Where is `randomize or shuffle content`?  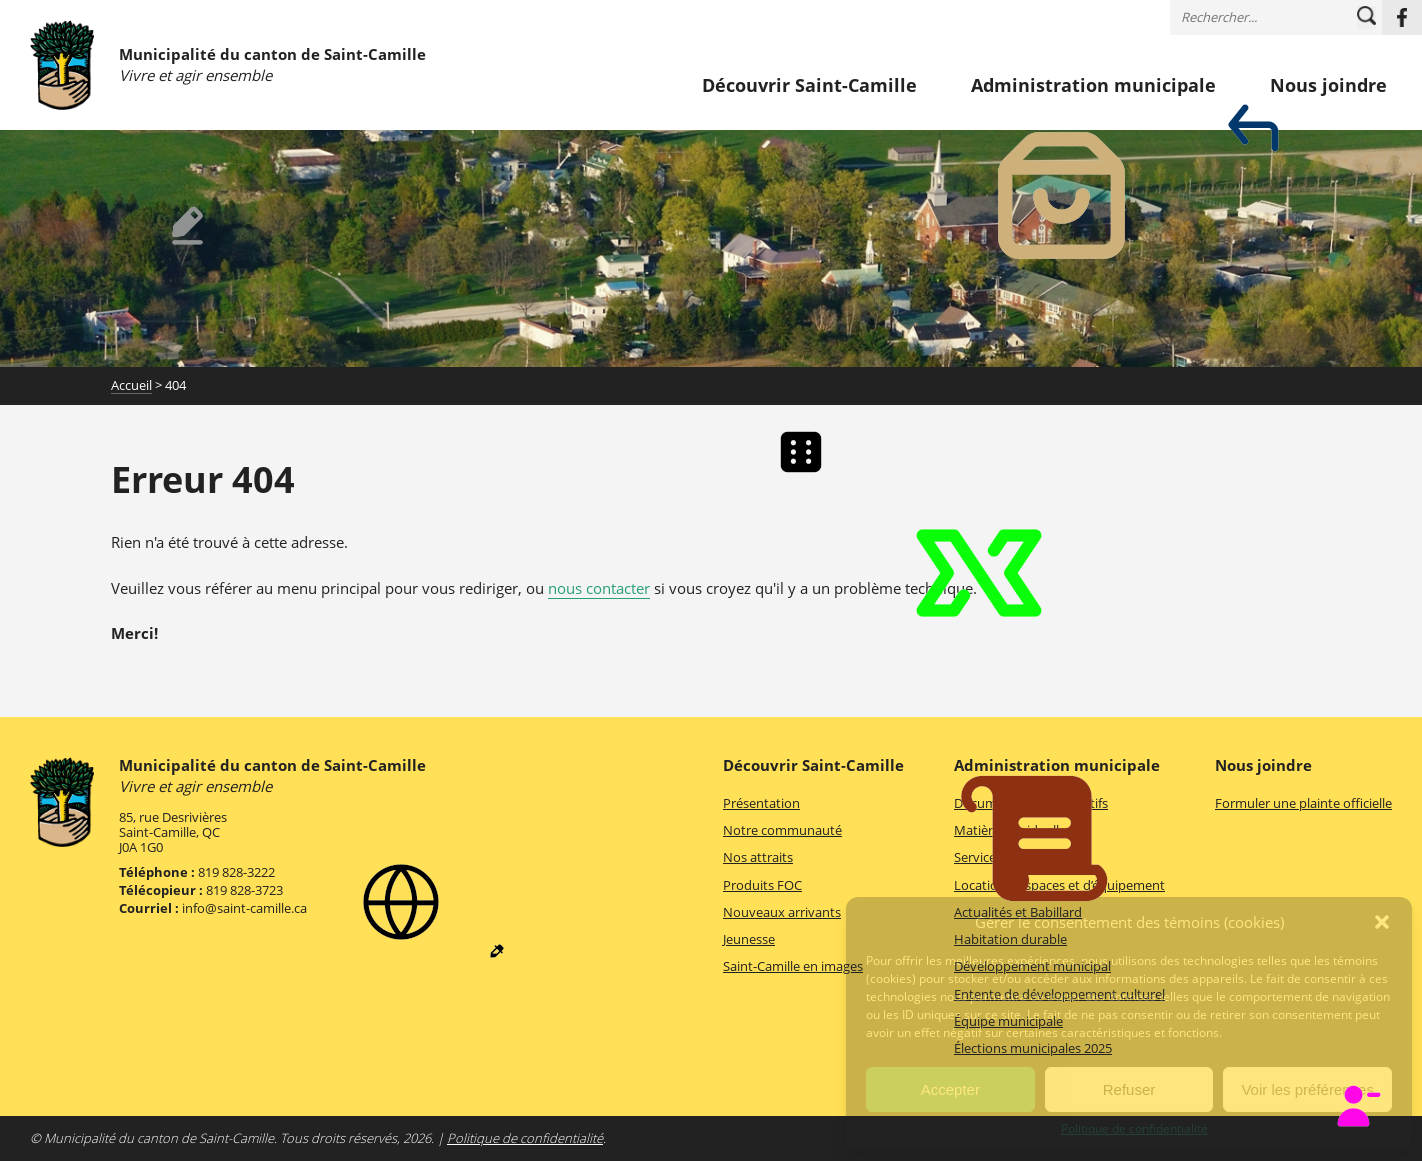 randomize or shuffle content is located at coordinates (801, 452).